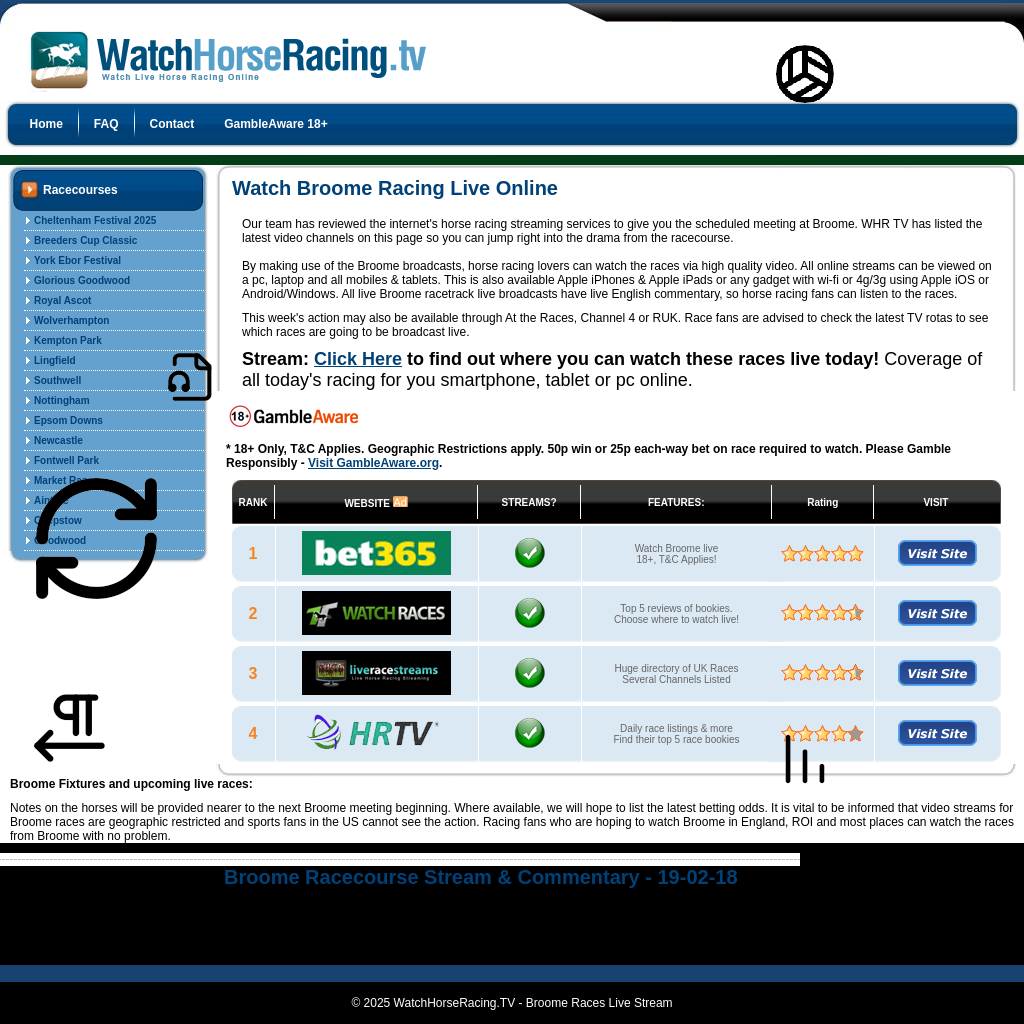  What do you see at coordinates (805, 759) in the screenshot?
I see `view declining metrics or statistics` at bounding box center [805, 759].